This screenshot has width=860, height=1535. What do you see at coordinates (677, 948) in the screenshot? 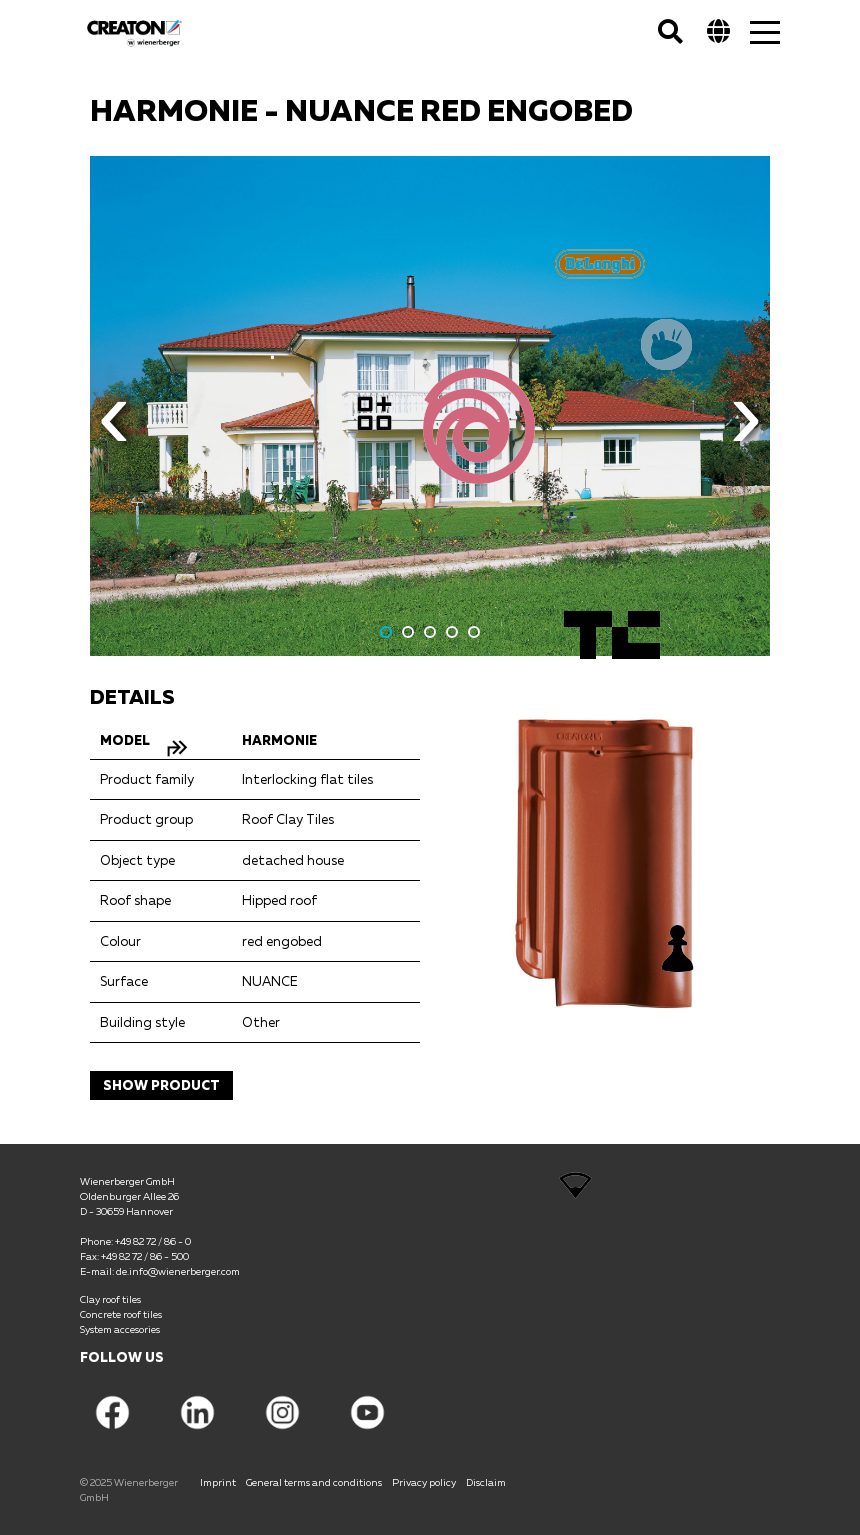
I see `open chess.com app` at bounding box center [677, 948].